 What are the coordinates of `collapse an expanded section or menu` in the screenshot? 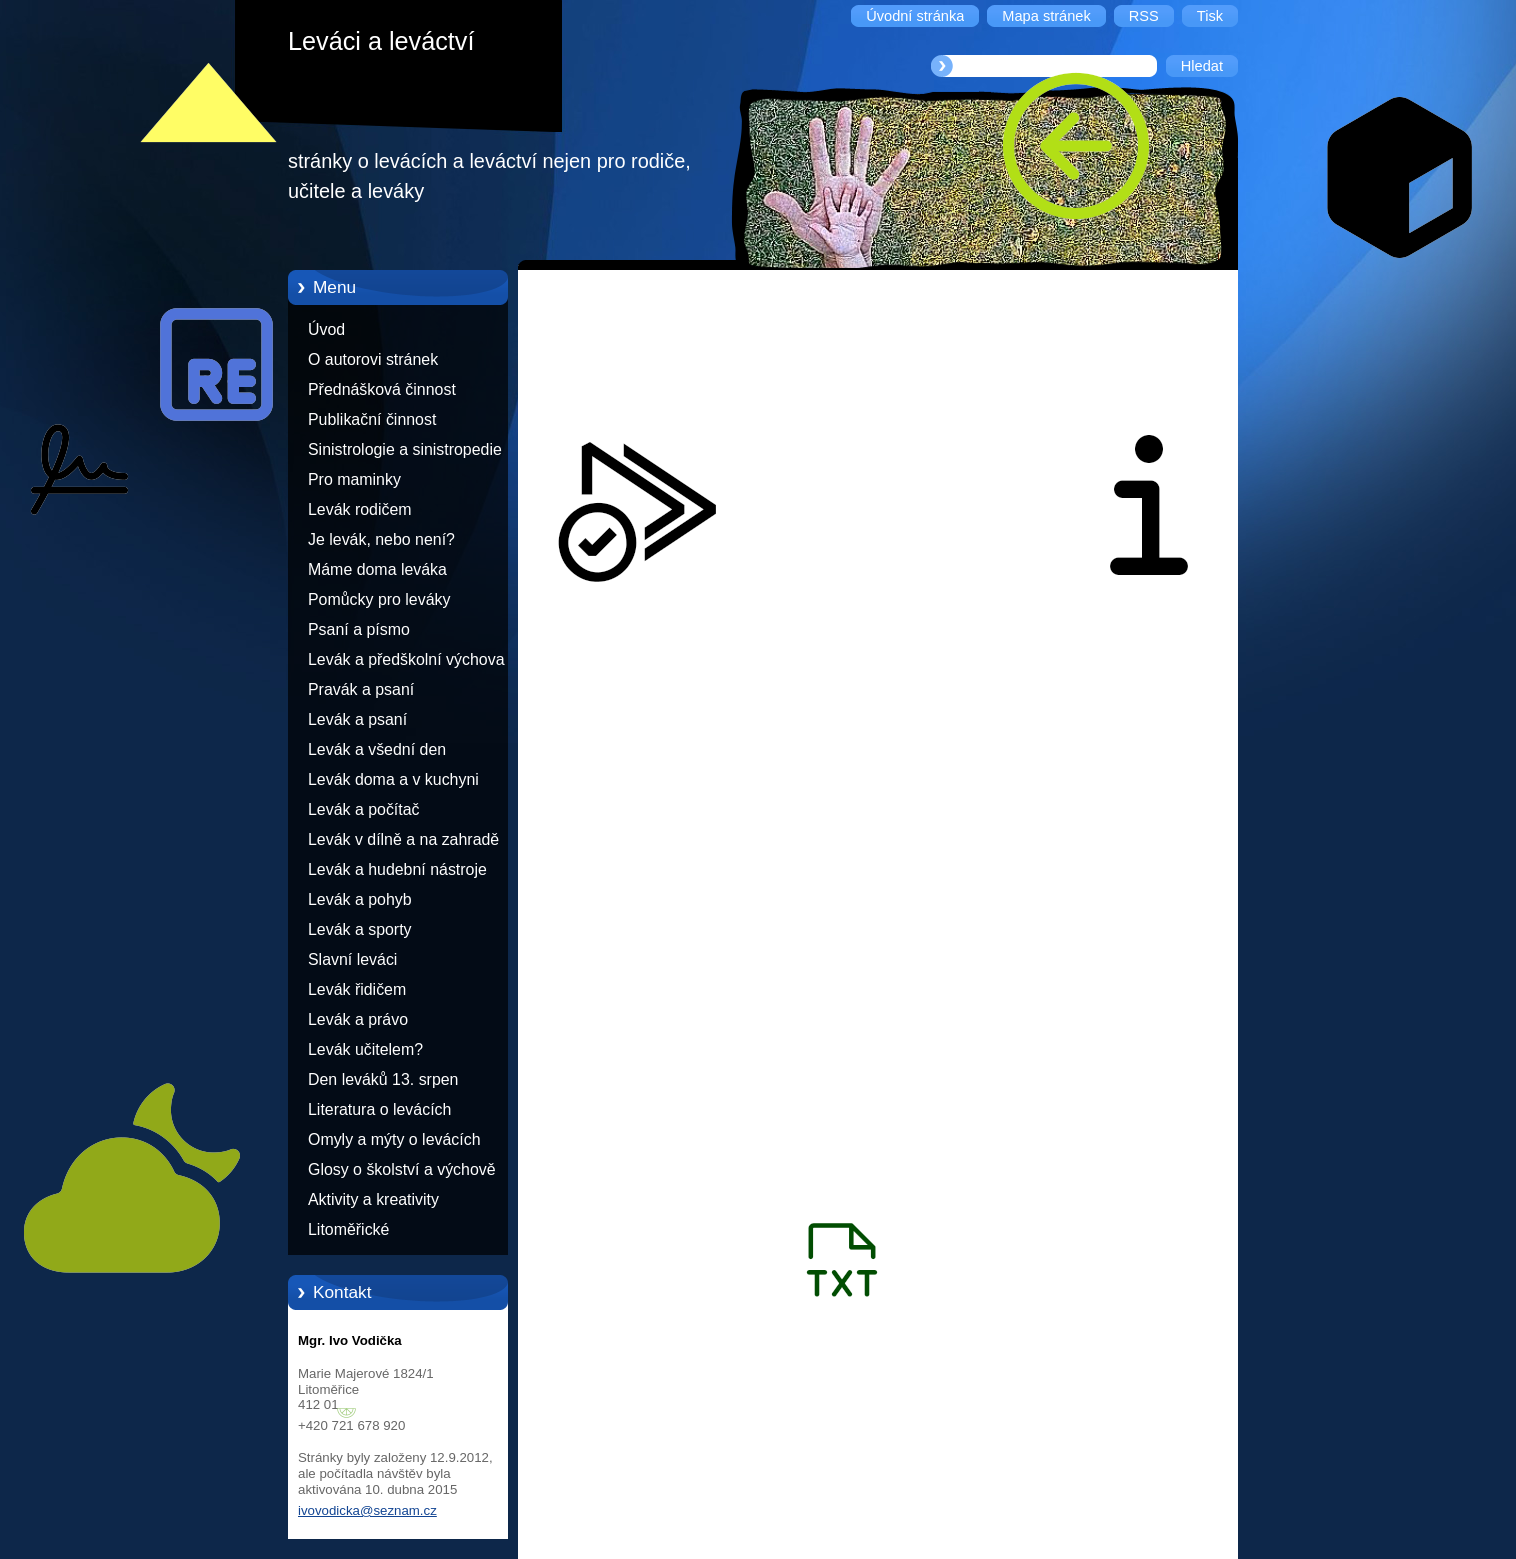 It's located at (208, 102).